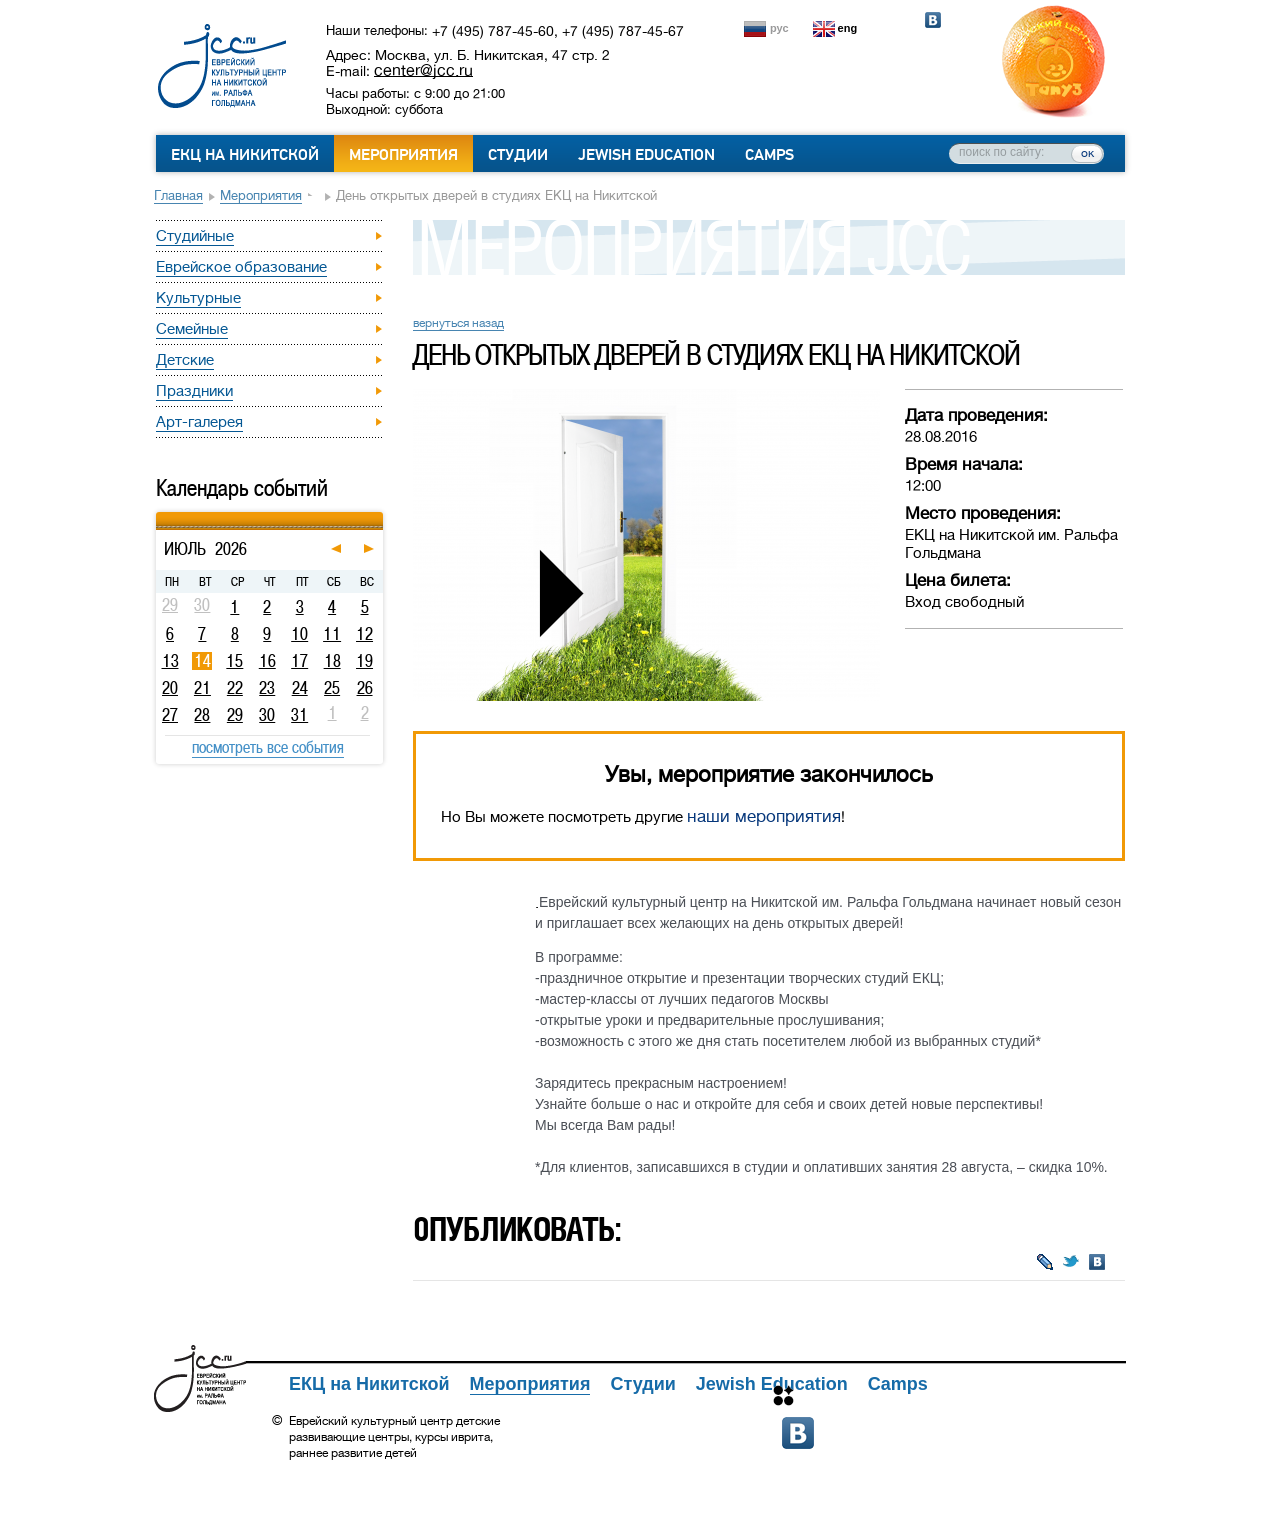 This screenshot has width=1280, height=1519. I want to click on access AI-powered applications, so click(783, 1395).